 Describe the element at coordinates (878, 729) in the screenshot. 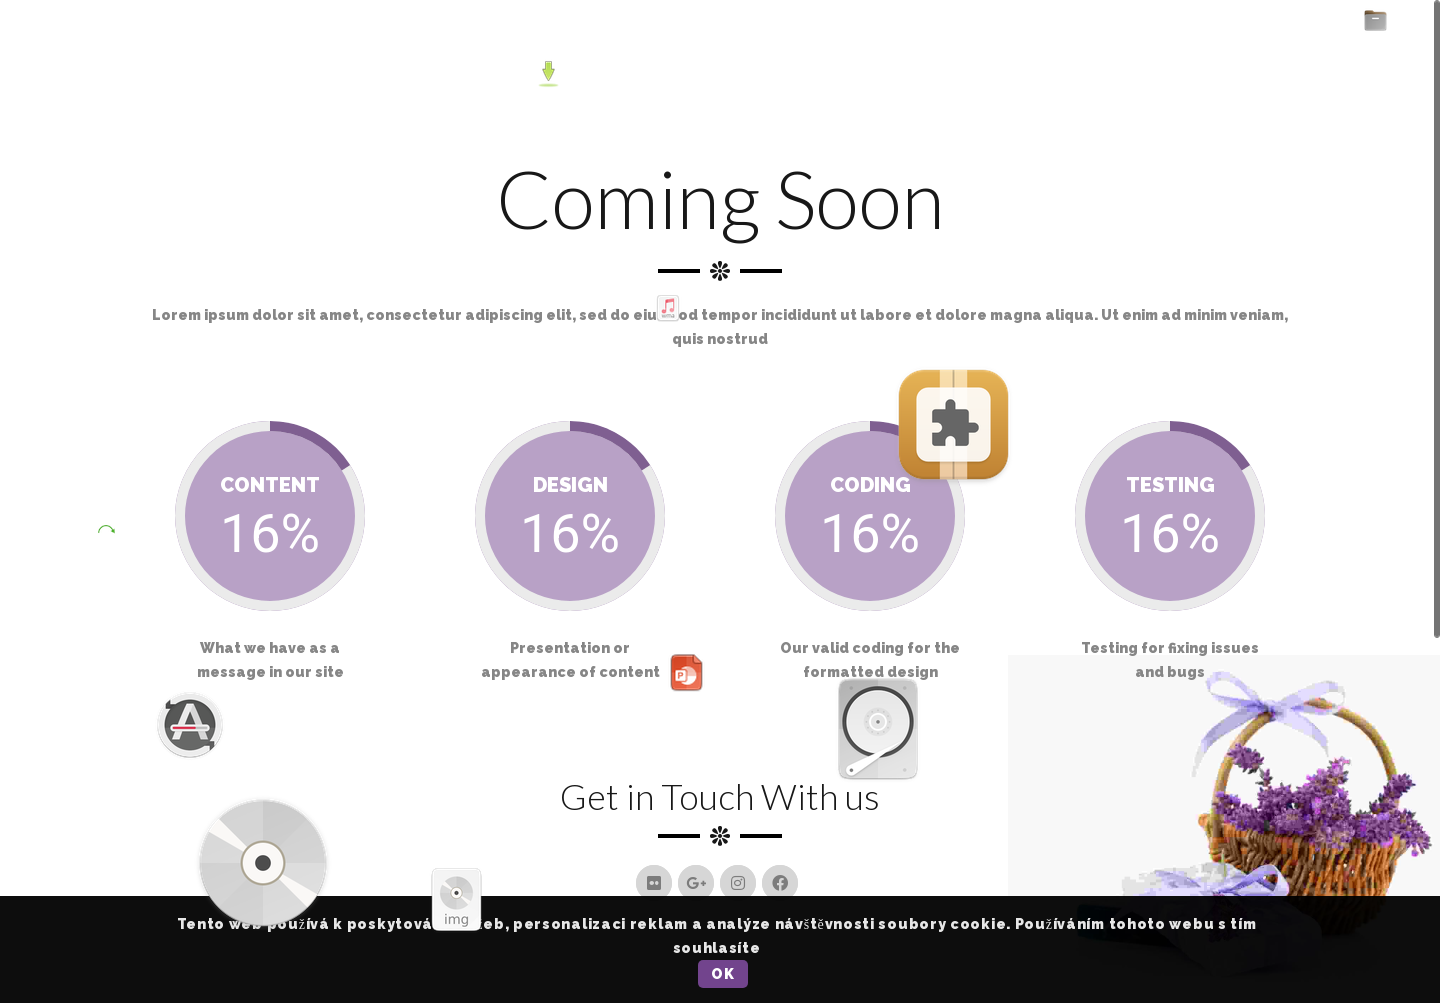

I see `open disk utility application` at that location.